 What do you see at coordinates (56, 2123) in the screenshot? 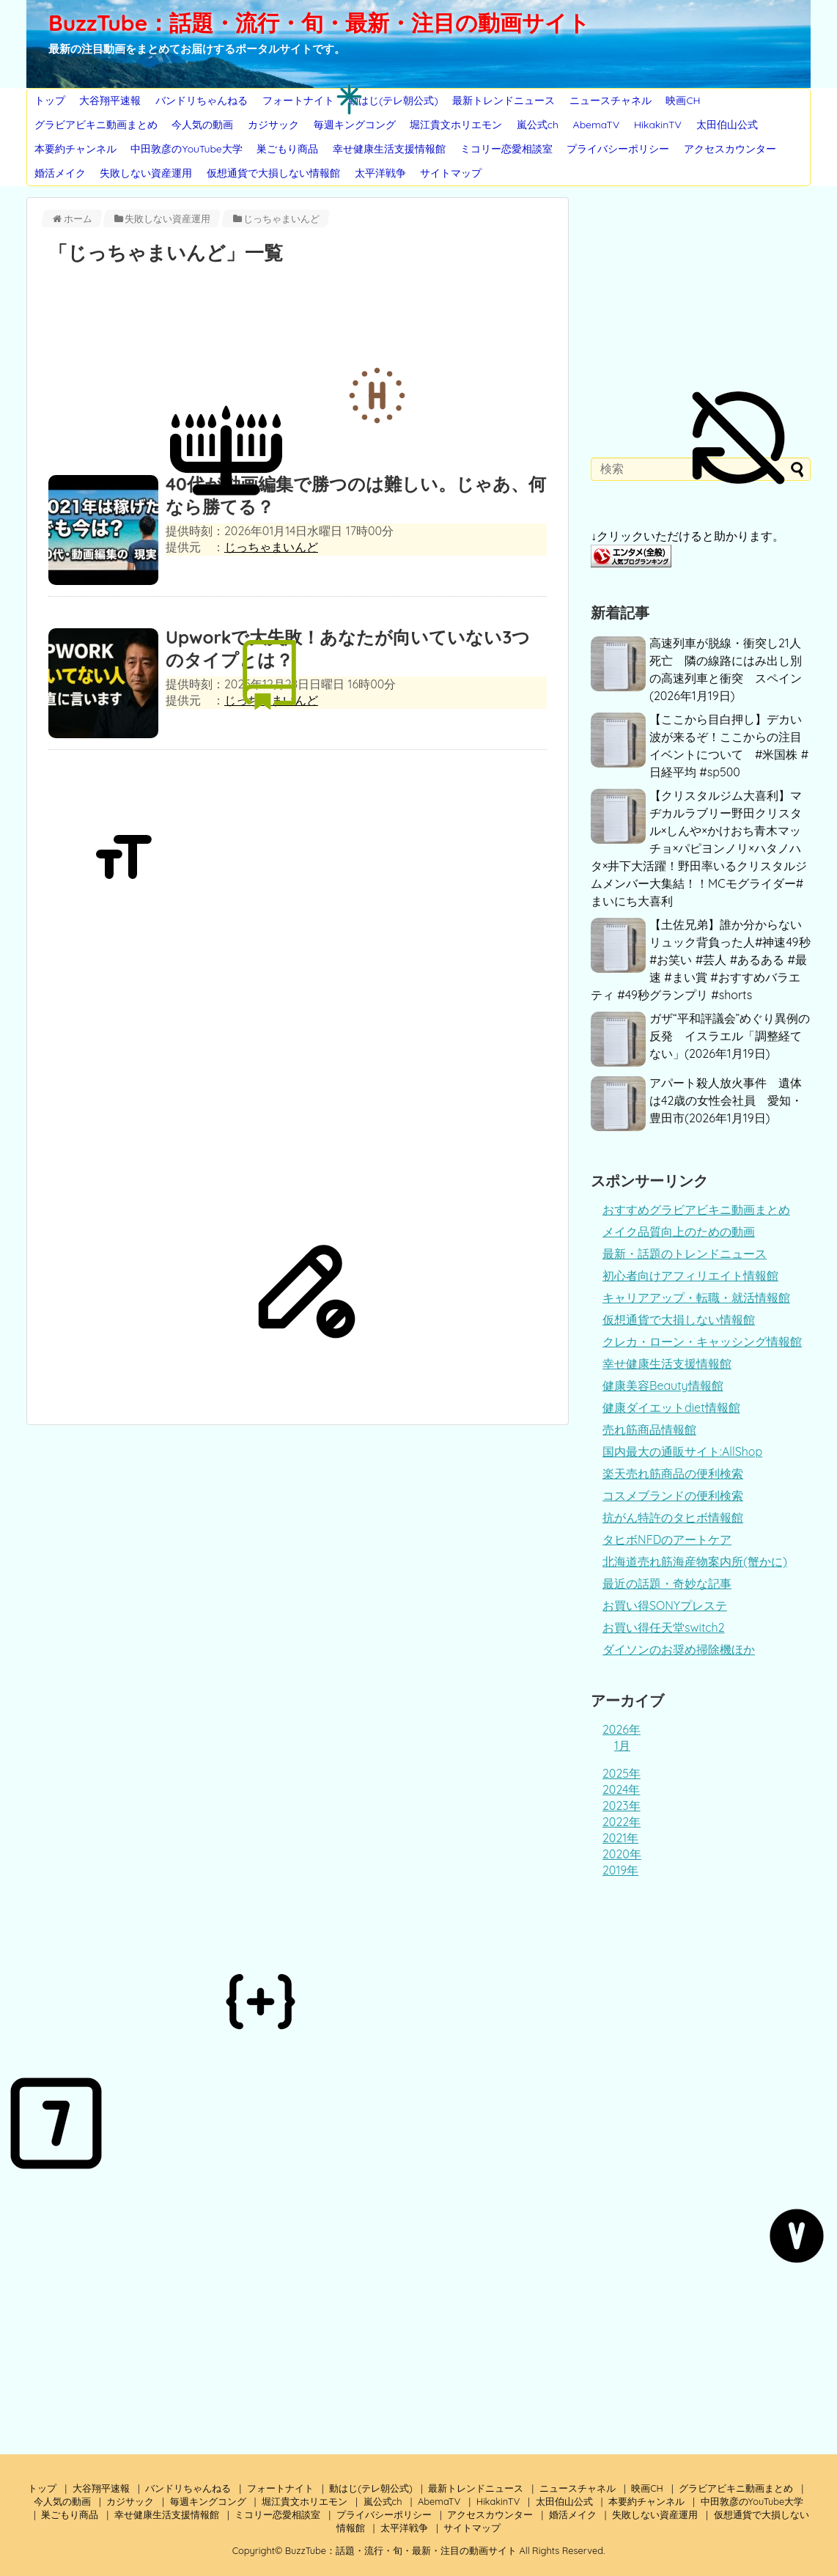
I see `select or navigate to item number 7` at bounding box center [56, 2123].